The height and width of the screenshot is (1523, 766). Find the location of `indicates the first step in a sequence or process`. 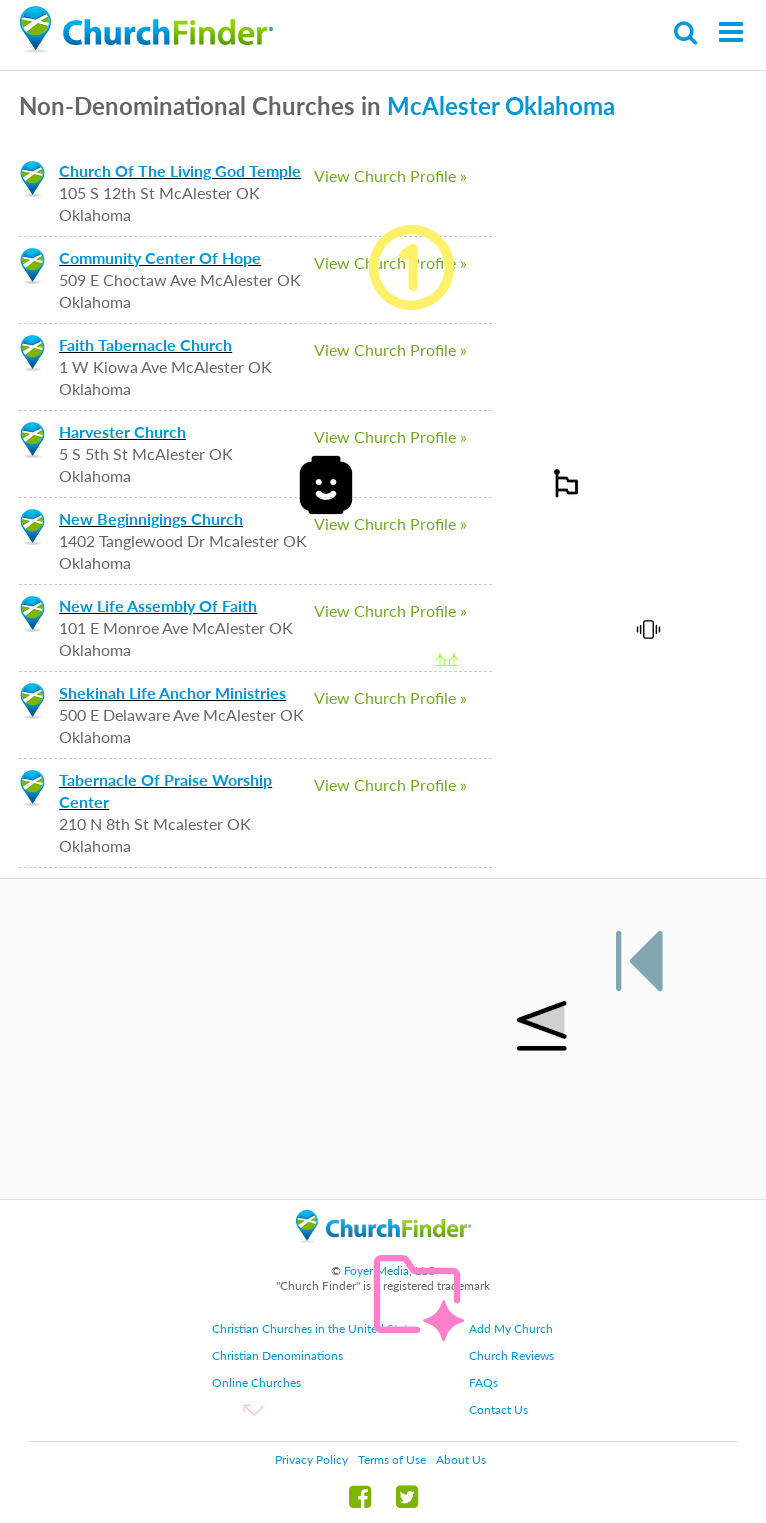

indicates the first step in a sequence or process is located at coordinates (411, 267).